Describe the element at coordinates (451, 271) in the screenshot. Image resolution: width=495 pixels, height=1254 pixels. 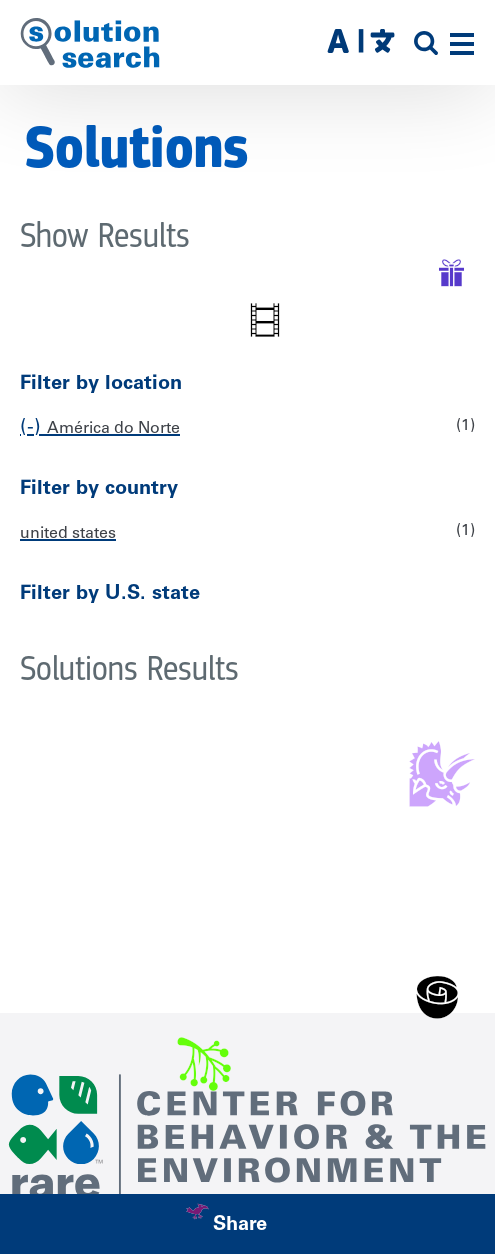
I see `view your gifts or rewards` at that location.